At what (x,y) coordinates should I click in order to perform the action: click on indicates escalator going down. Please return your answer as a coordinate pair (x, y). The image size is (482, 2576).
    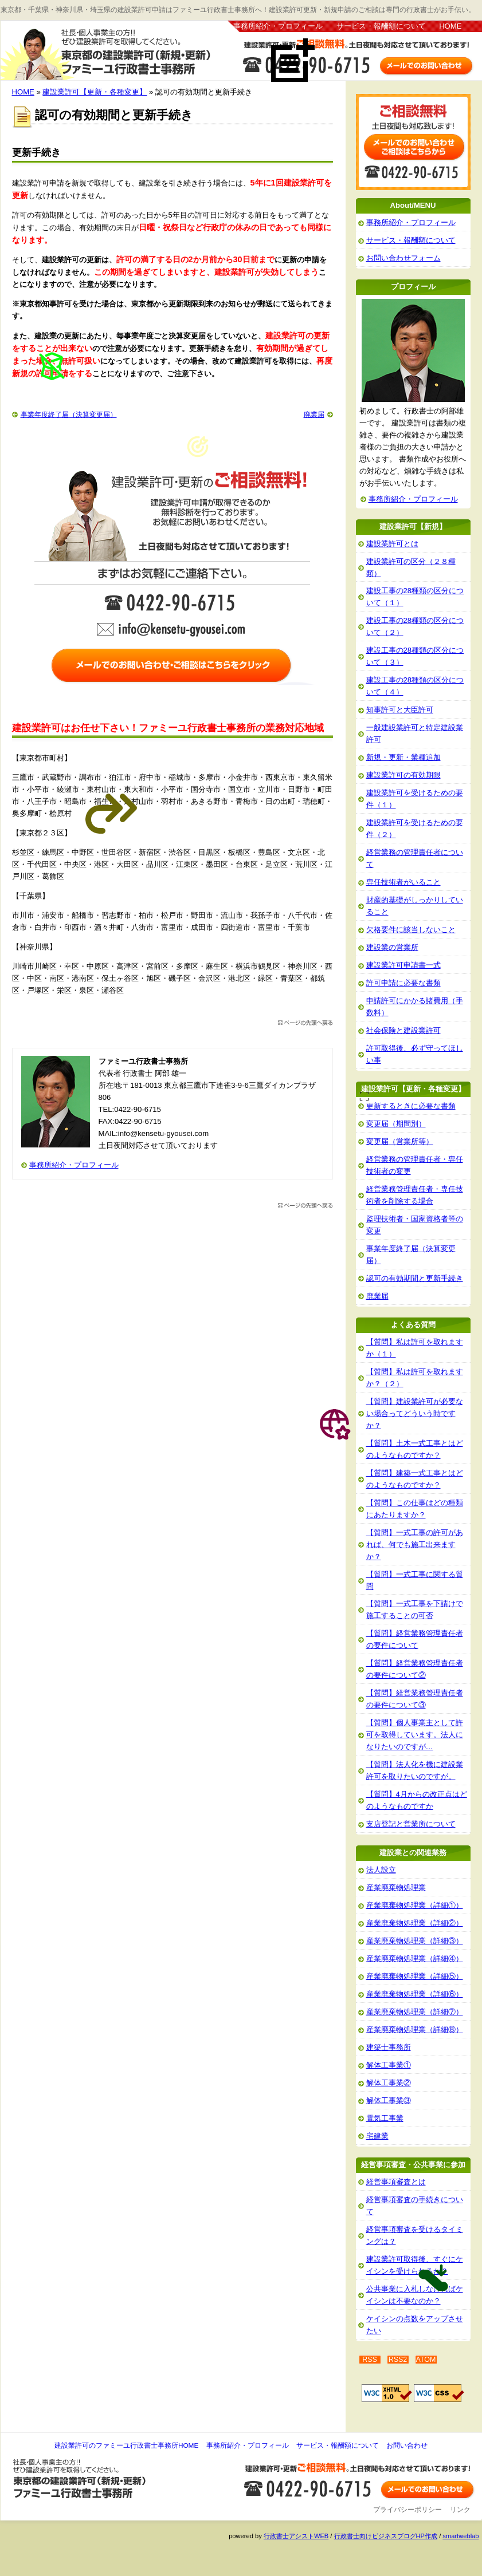
    Looking at the image, I should click on (433, 2278).